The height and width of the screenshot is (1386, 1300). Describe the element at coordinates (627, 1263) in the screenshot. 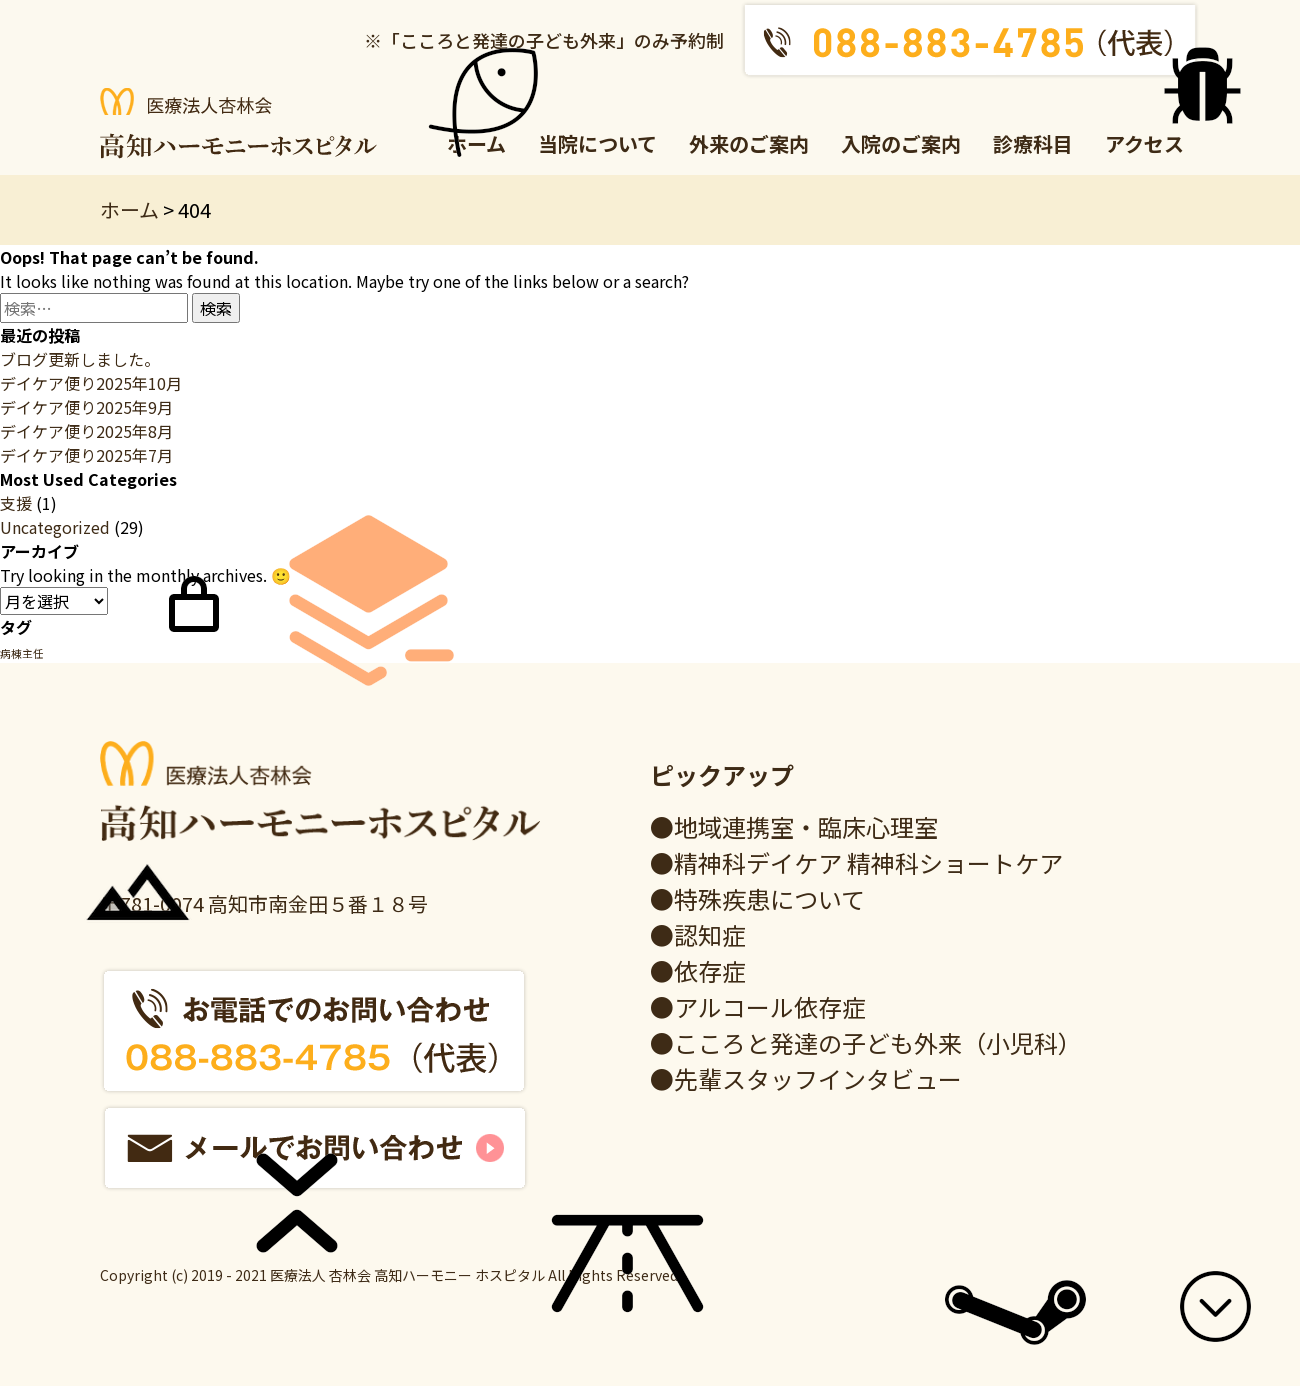

I see `view directions or navigation` at that location.